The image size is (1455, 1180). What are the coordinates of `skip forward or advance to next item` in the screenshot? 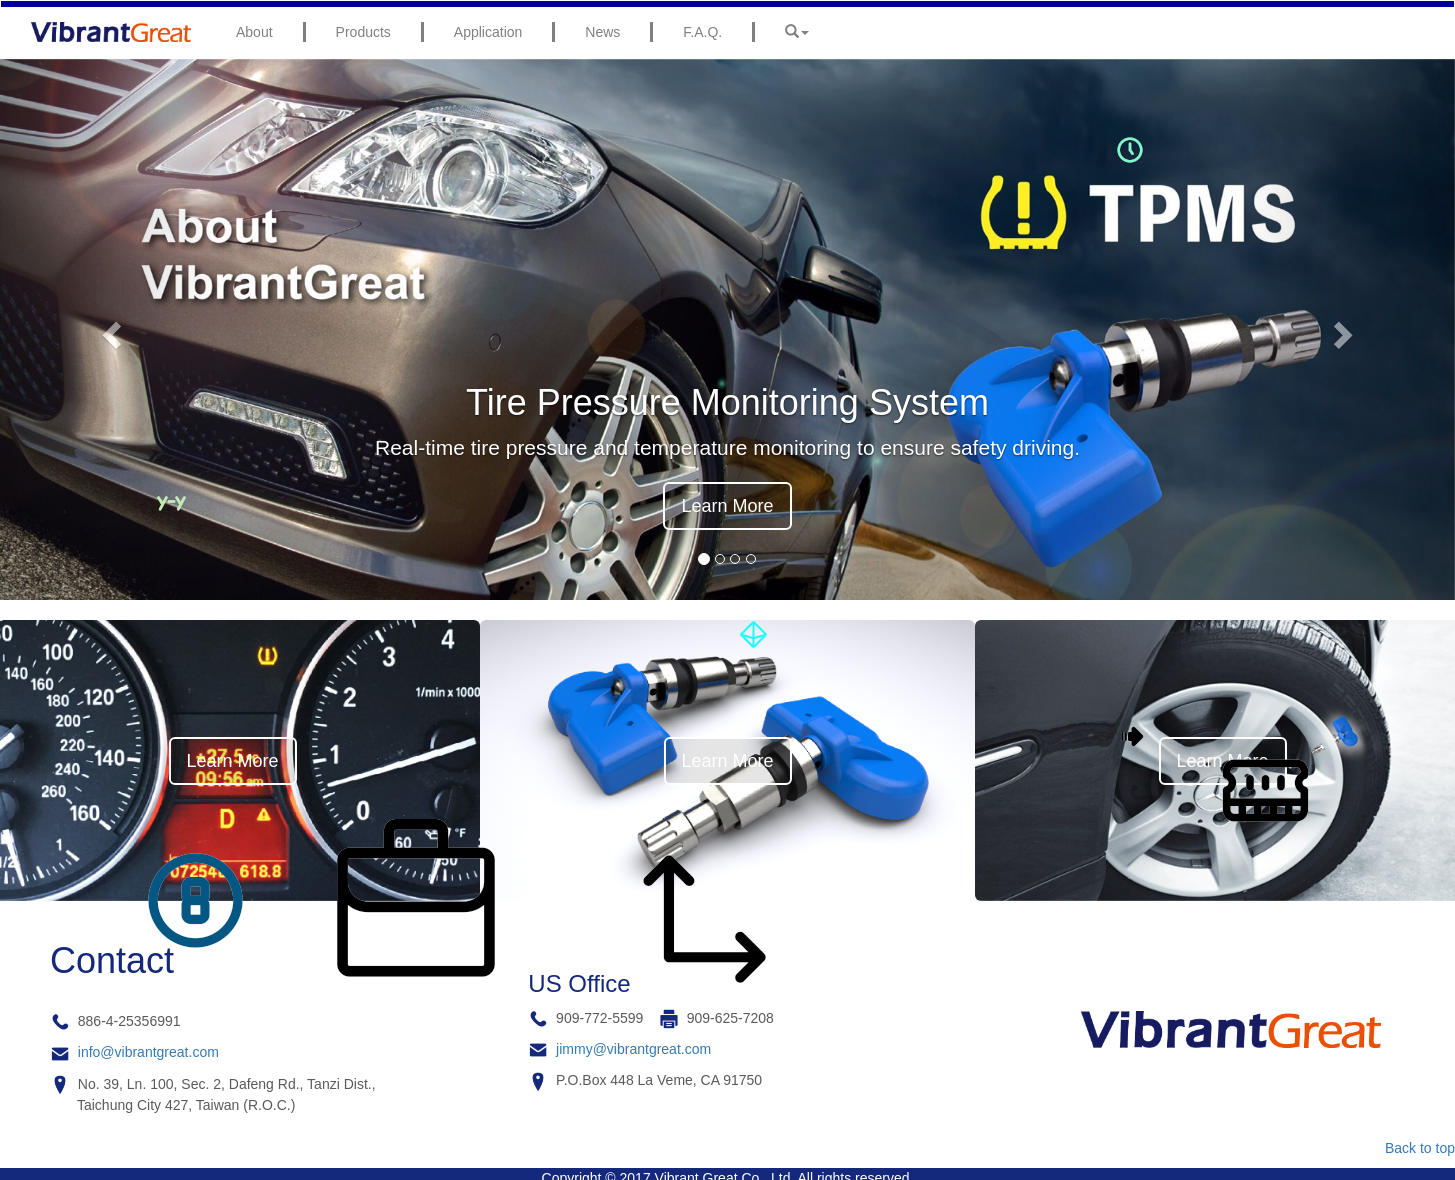 It's located at (1132, 736).